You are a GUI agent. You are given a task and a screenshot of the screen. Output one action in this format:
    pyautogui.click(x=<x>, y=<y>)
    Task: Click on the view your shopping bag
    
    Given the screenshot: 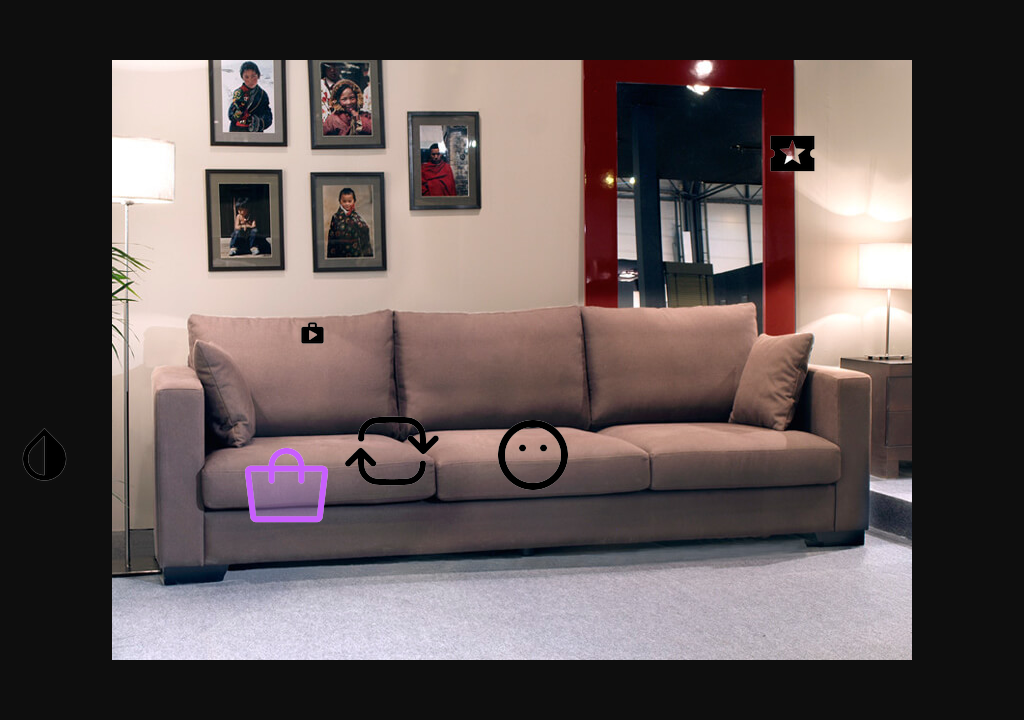 What is the action you would take?
    pyautogui.click(x=286, y=489)
    